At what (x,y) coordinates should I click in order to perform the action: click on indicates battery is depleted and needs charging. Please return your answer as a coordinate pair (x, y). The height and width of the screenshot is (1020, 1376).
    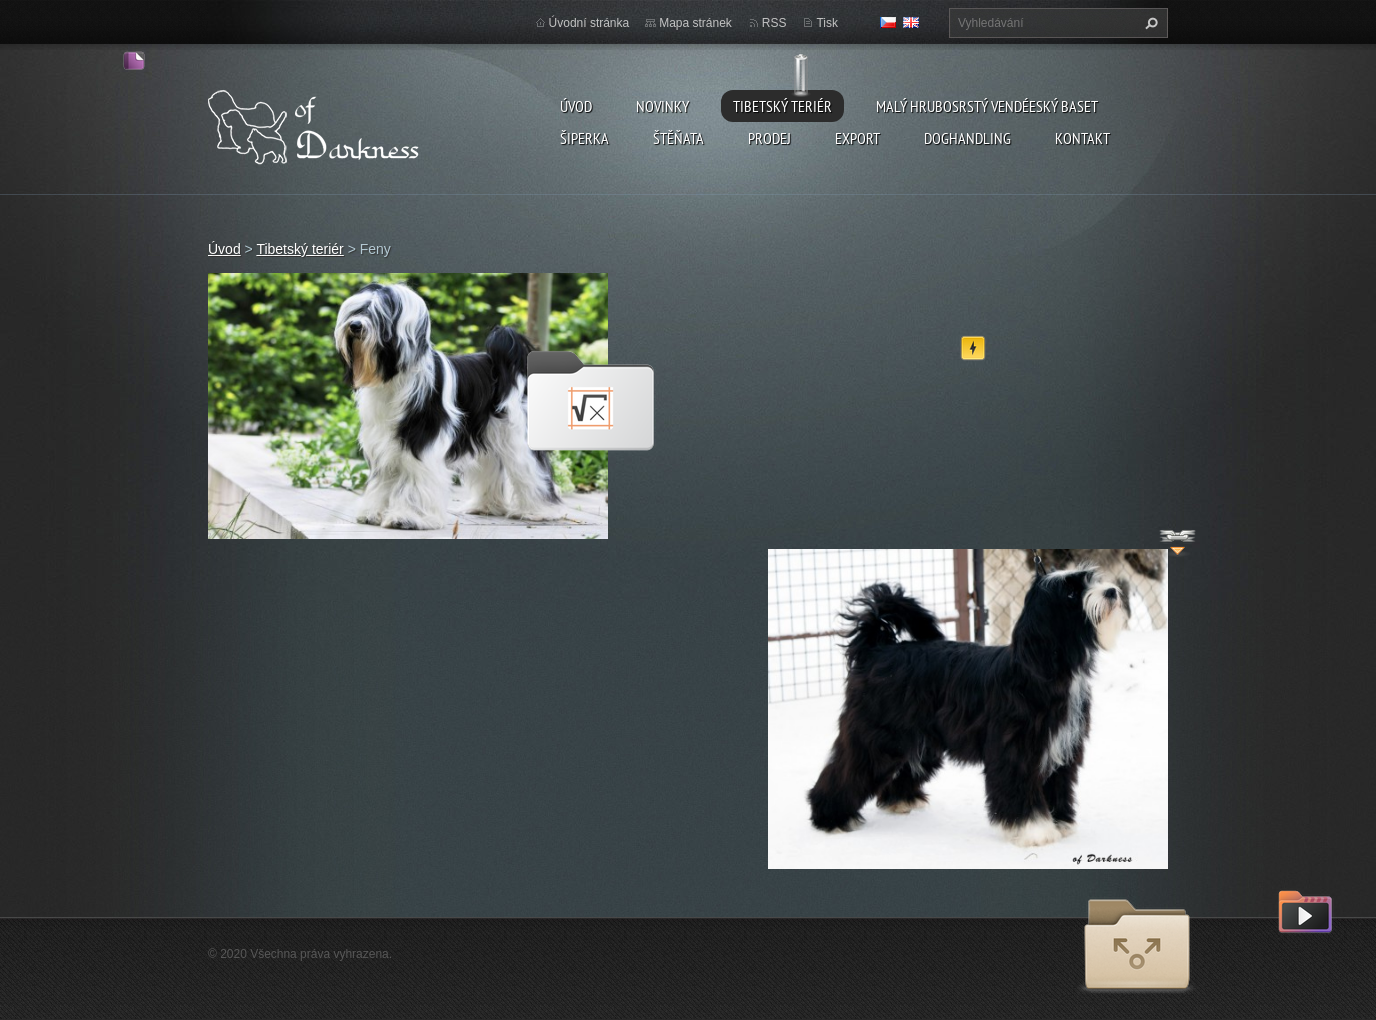
    Looking at the image, I should click on (801, 76).